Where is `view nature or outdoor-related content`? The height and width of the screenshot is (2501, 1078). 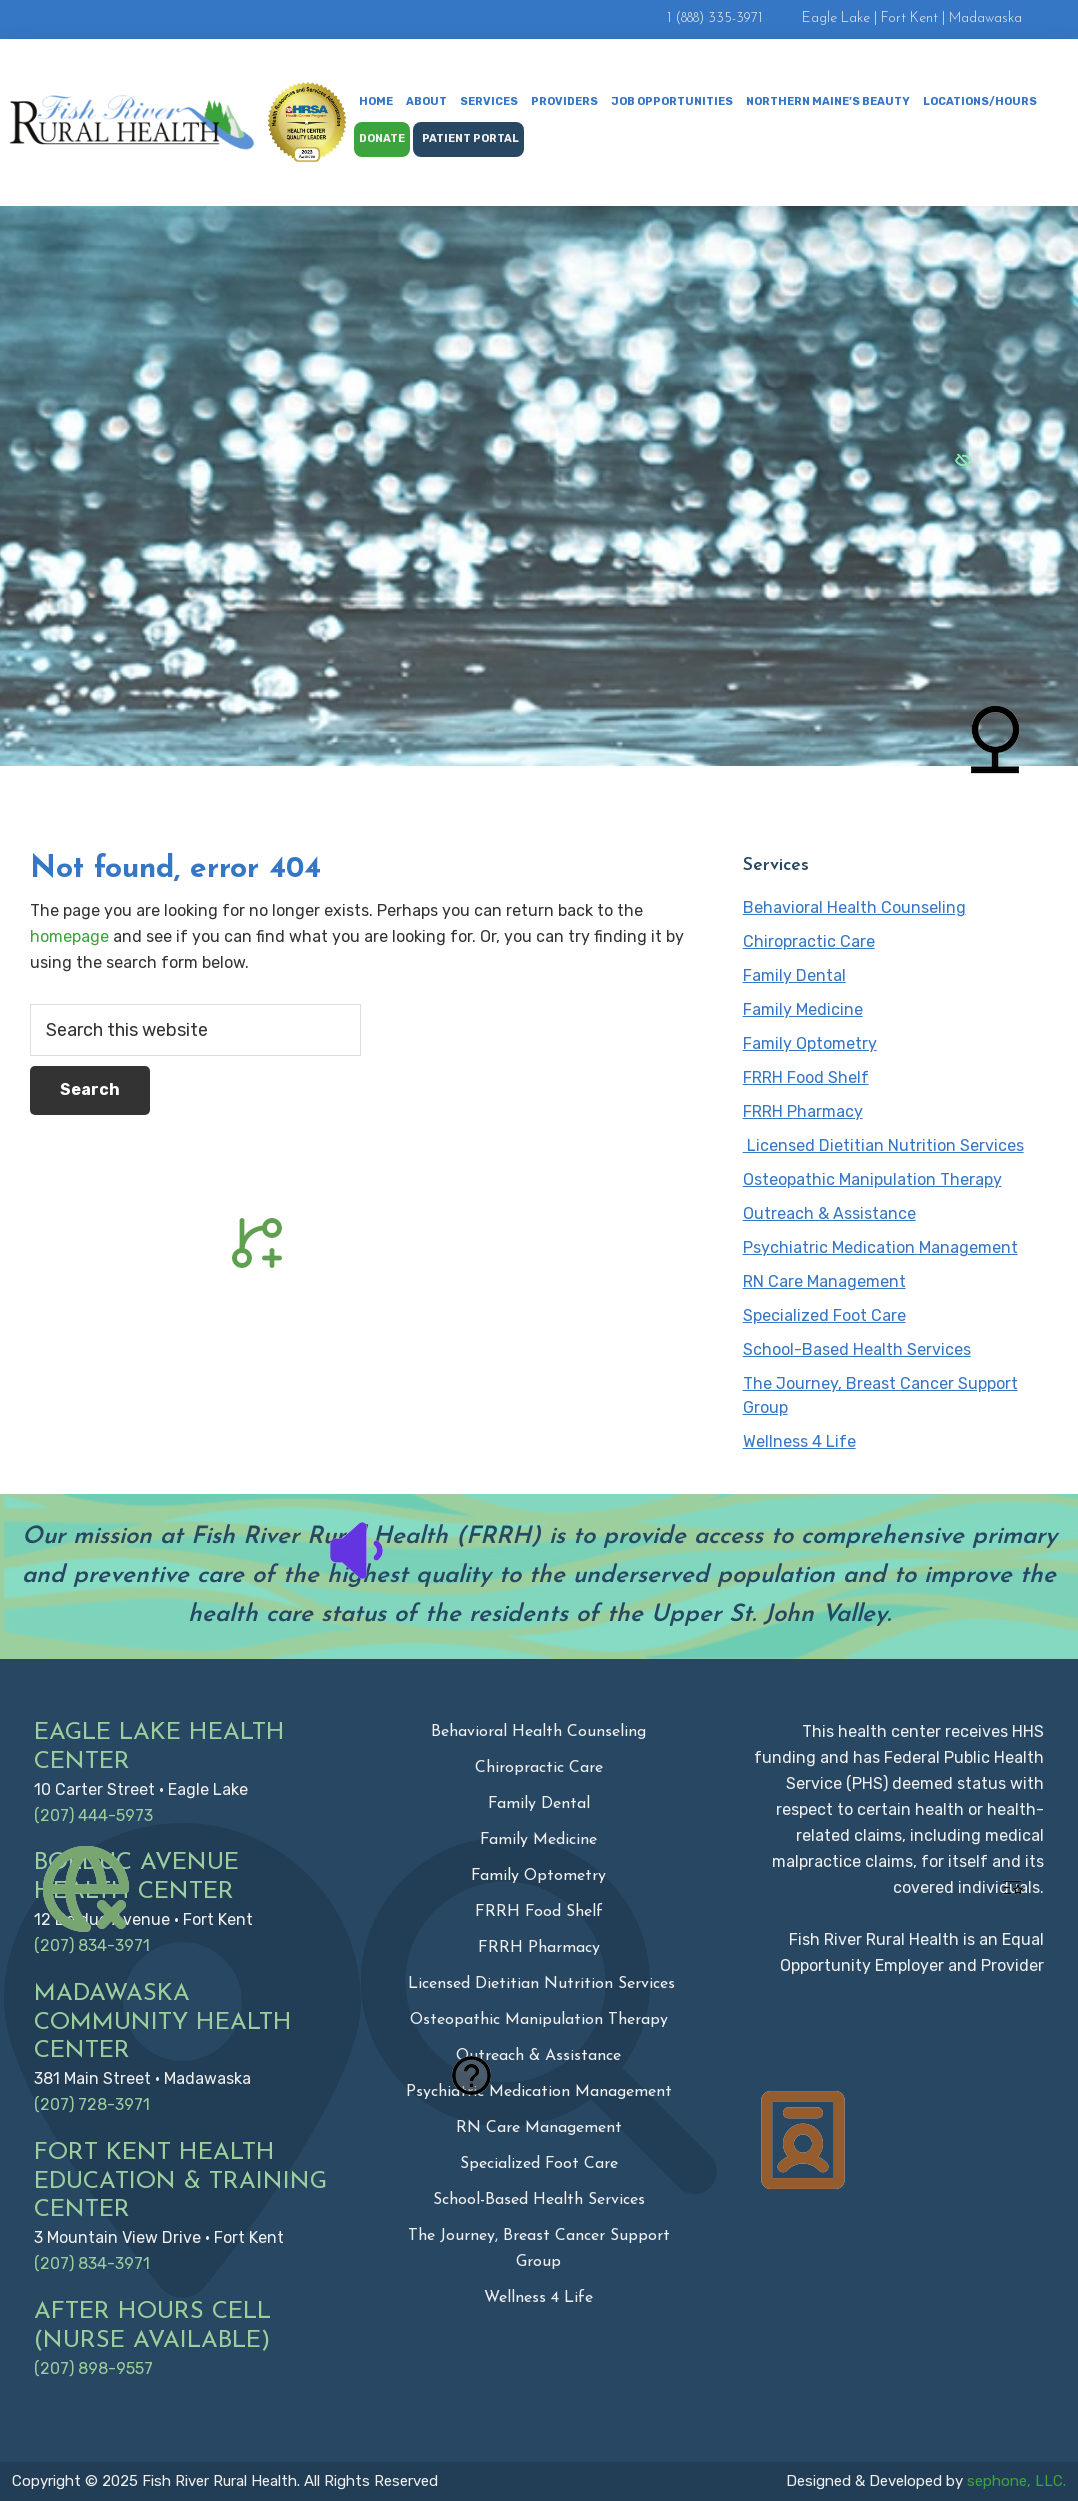 view nature or outdoor-related content is located at coordinates (995, 739).